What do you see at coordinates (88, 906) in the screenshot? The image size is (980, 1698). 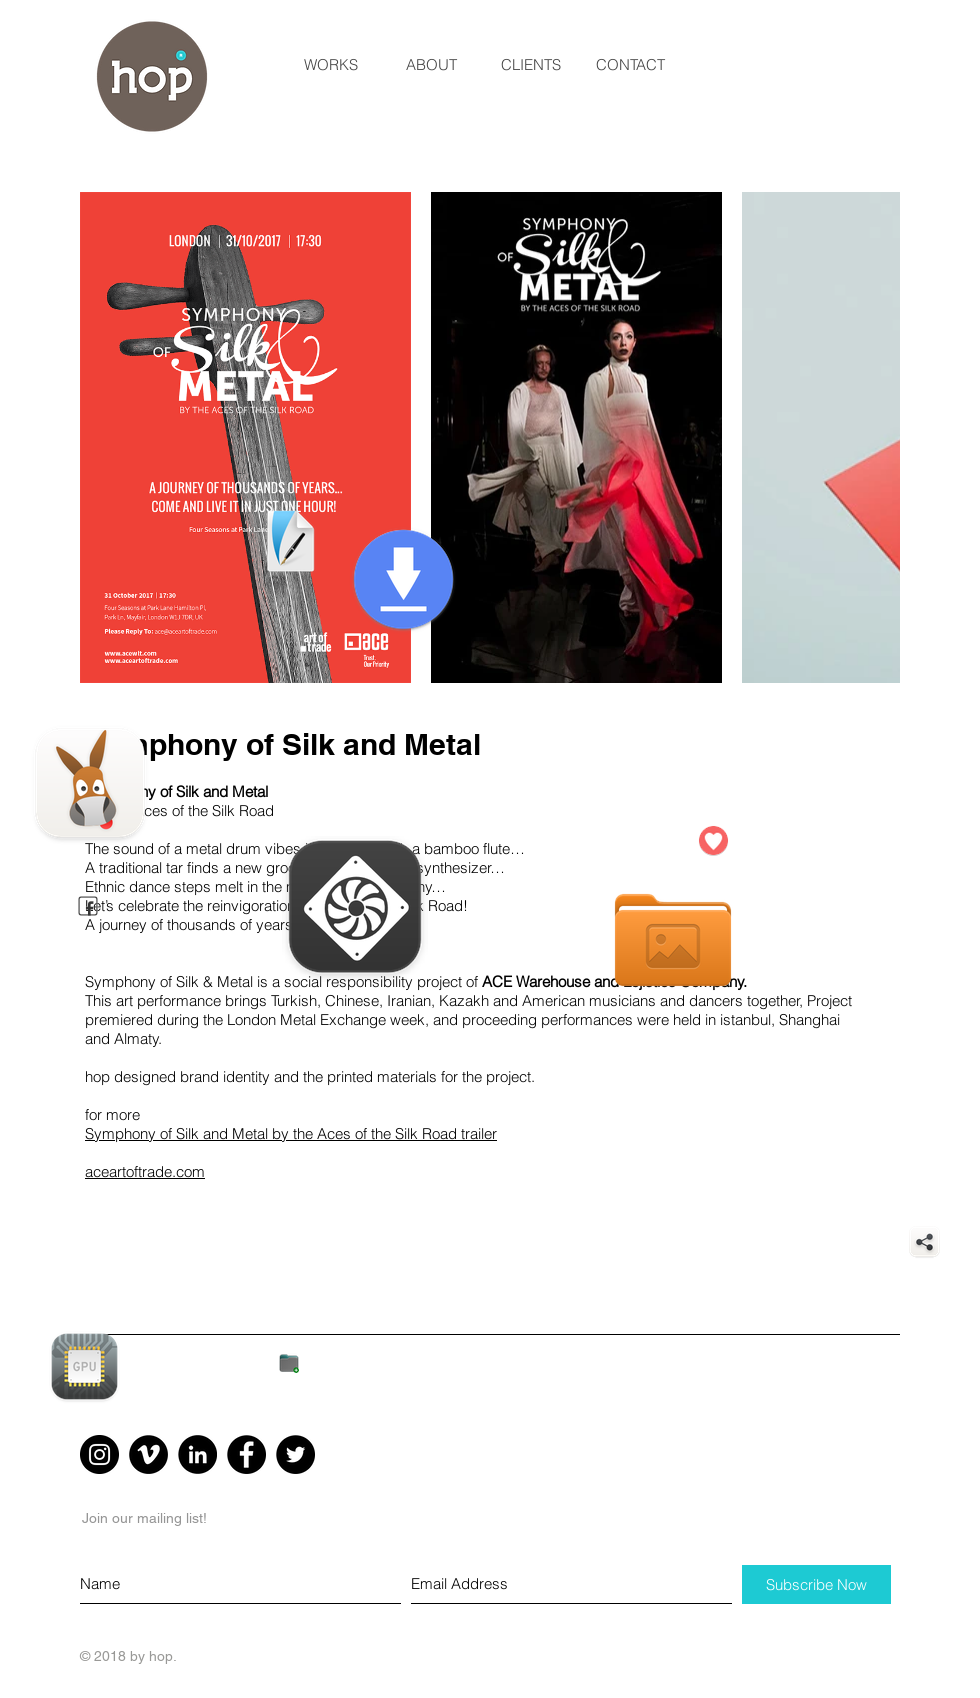 I see `connect your Facebook account` at bounding box center [88, 906].